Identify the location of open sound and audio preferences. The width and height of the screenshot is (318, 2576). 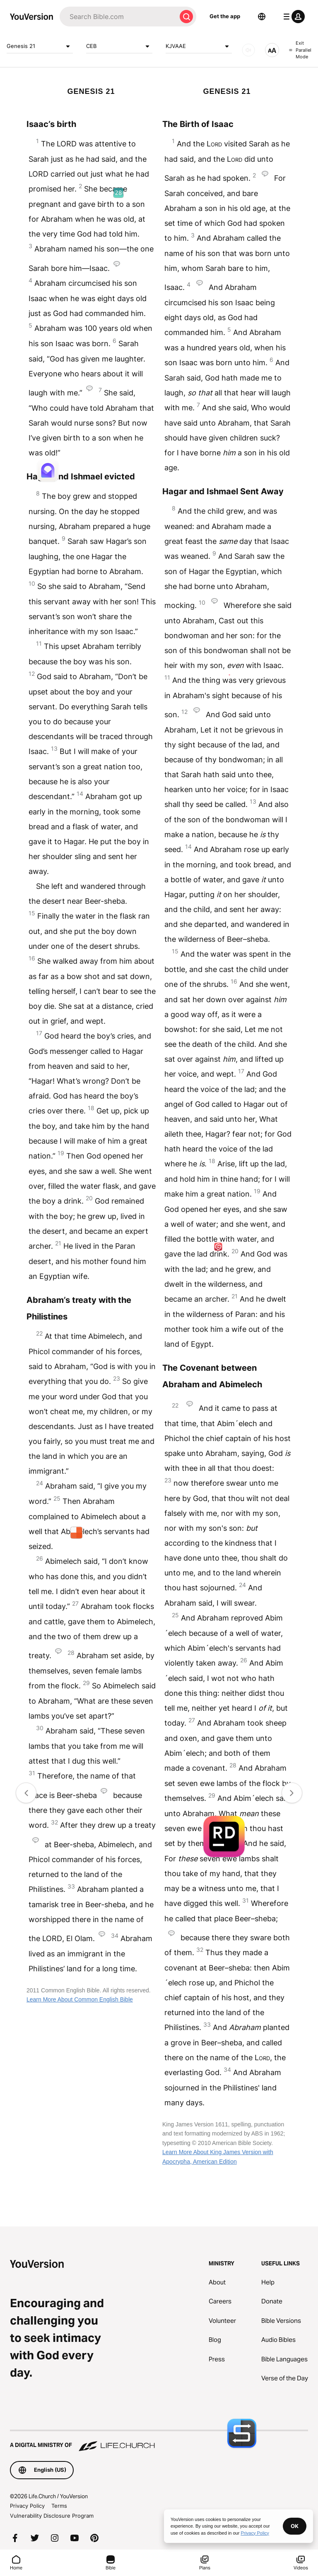
(222, 664).